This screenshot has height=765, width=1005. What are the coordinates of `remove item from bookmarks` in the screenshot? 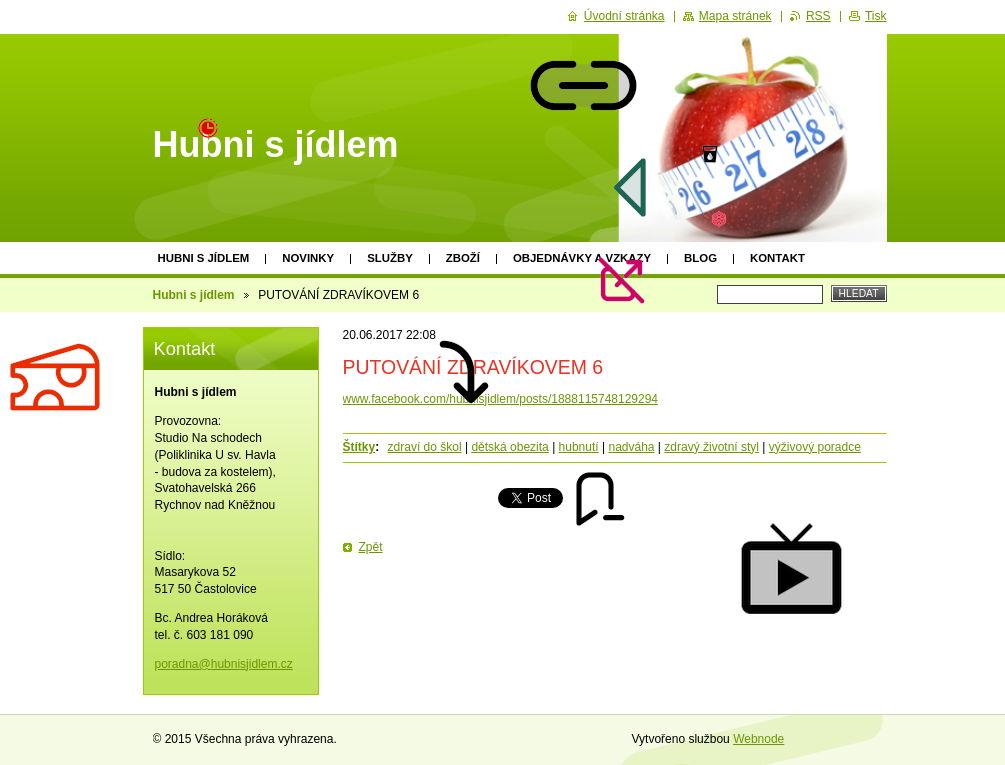 It's located at (595, 499).